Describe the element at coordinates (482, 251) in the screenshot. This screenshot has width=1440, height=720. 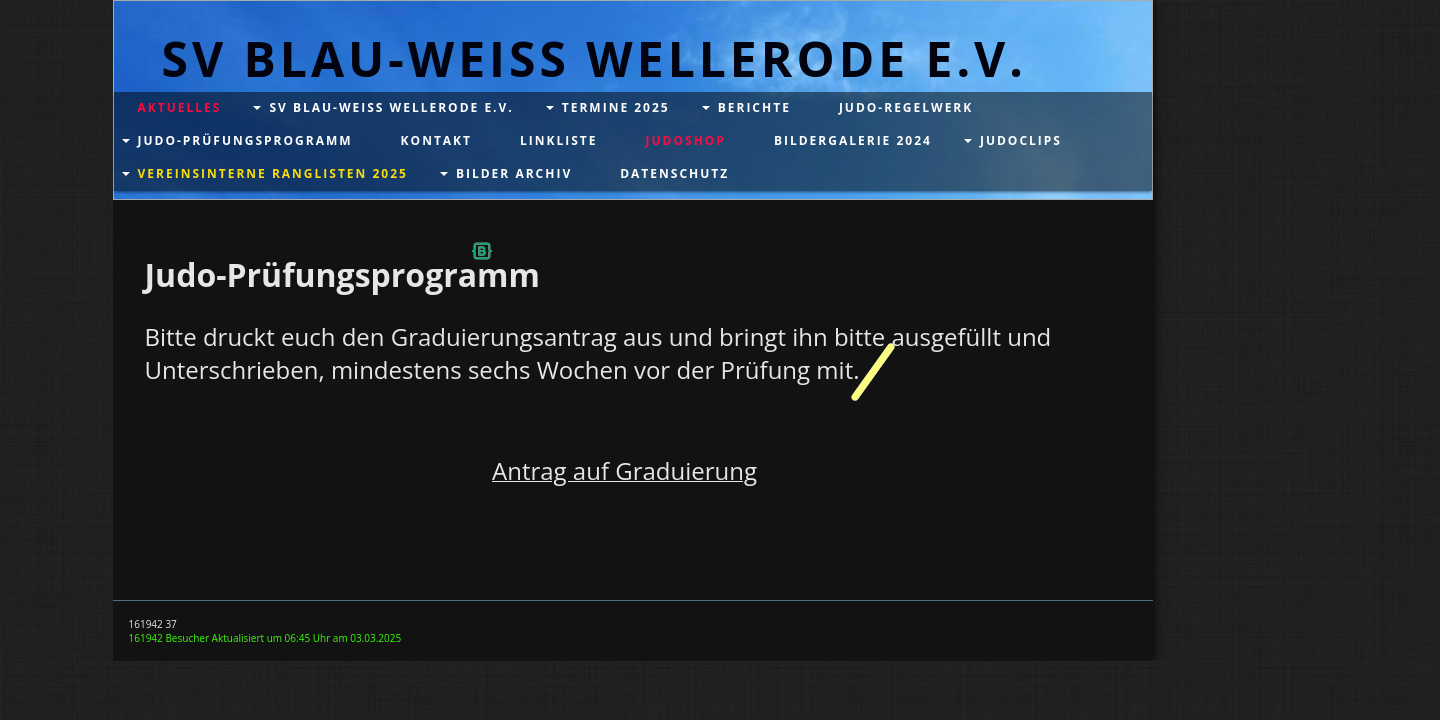
I see `bootstrap framework logo` at that location.